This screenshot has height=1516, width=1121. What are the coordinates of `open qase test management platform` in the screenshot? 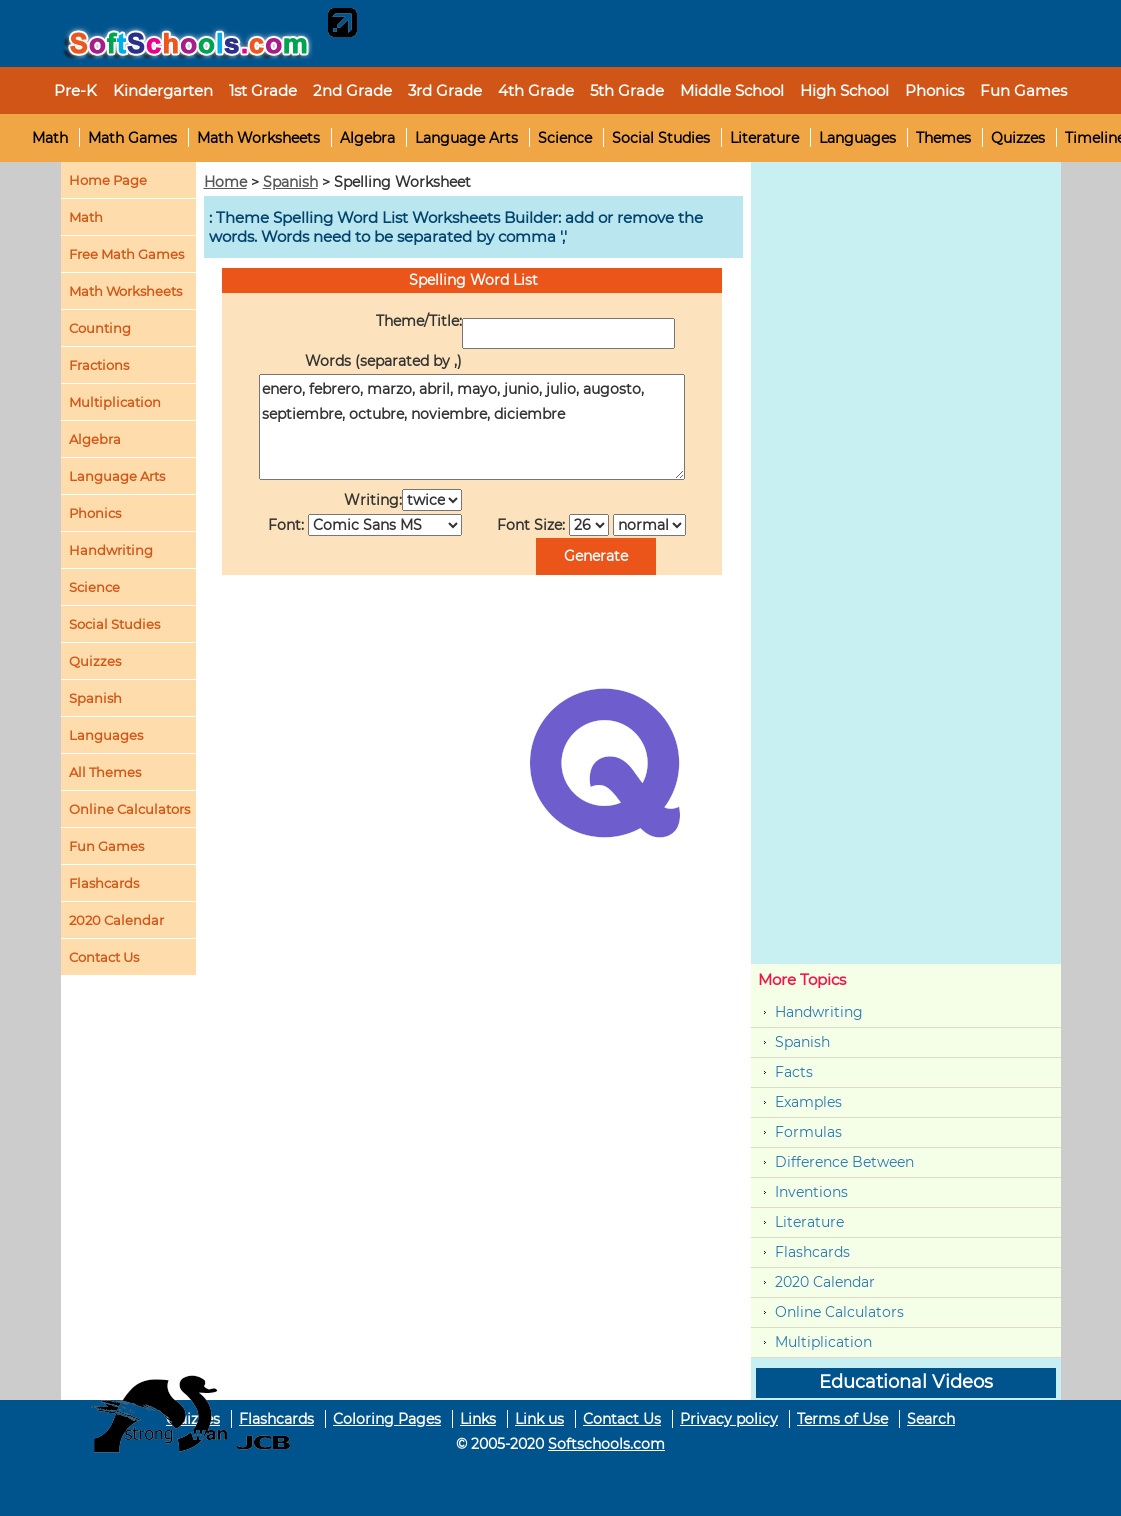 It's located at (605, 763).